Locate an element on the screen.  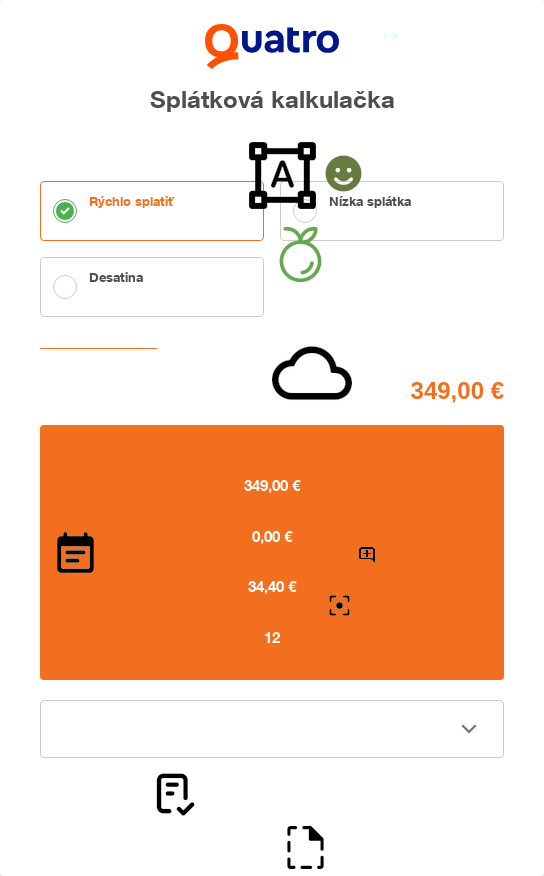
indent selected text or code is located at coordinates (391, 36).